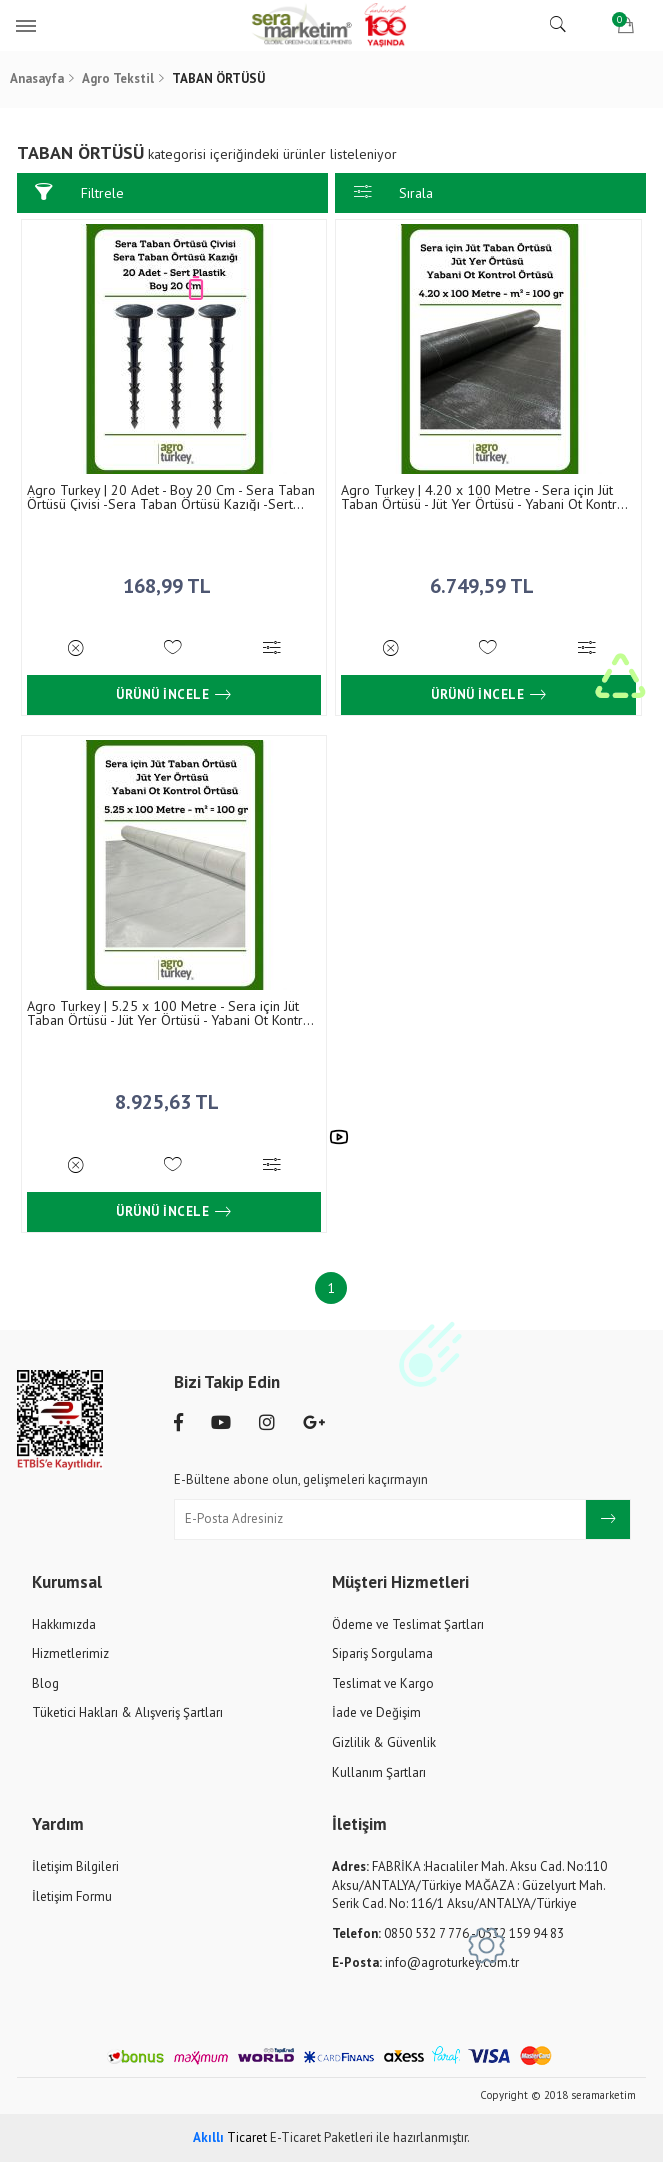  What do you see at coordinates (430, 1355) in the screenshot?
I see `indicates a trending or viral item` at bounding box center [430, 1355].